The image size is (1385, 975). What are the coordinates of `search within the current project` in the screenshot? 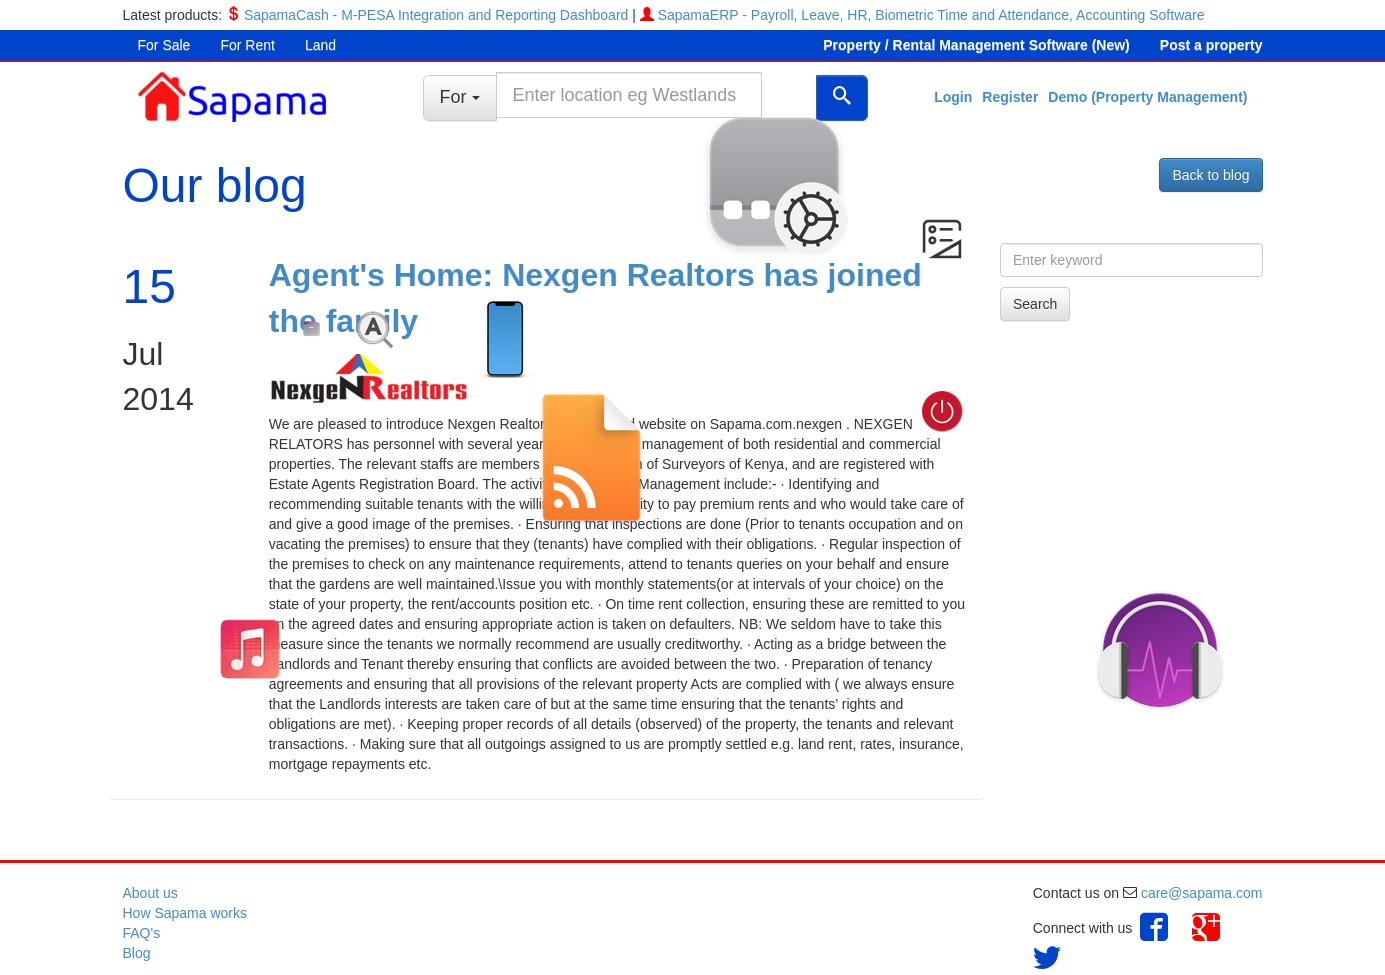 It's located at (375, 330).